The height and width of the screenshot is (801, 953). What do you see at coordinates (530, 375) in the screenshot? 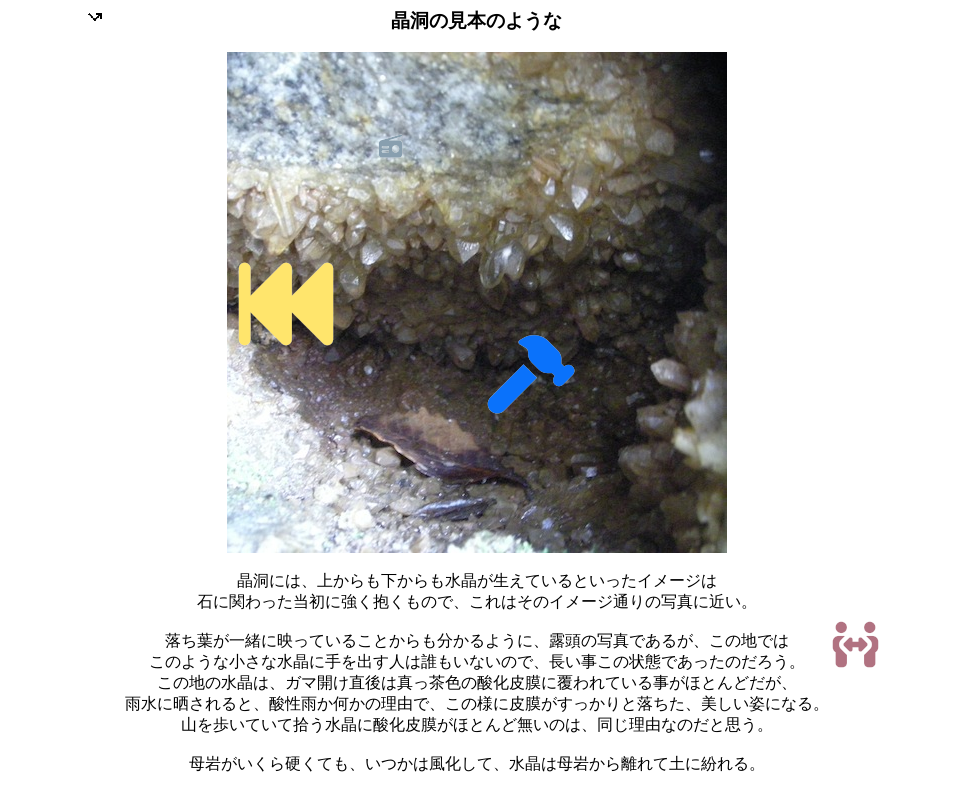
I see `access tools or settings` at bounding box center [530, 375].